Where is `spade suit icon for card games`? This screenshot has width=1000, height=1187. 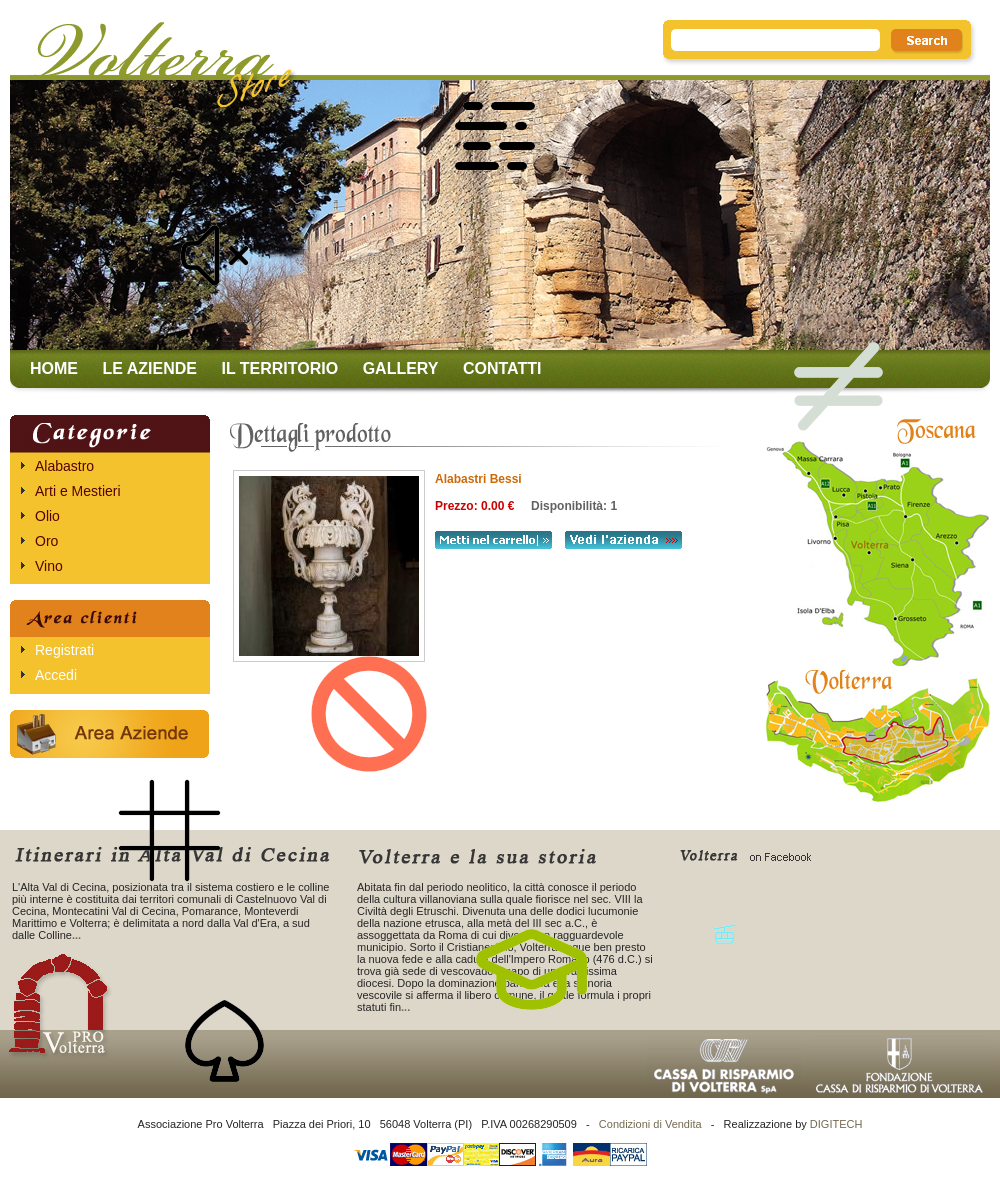 spade suit icon for card games is located at coordinates (224, 1042).